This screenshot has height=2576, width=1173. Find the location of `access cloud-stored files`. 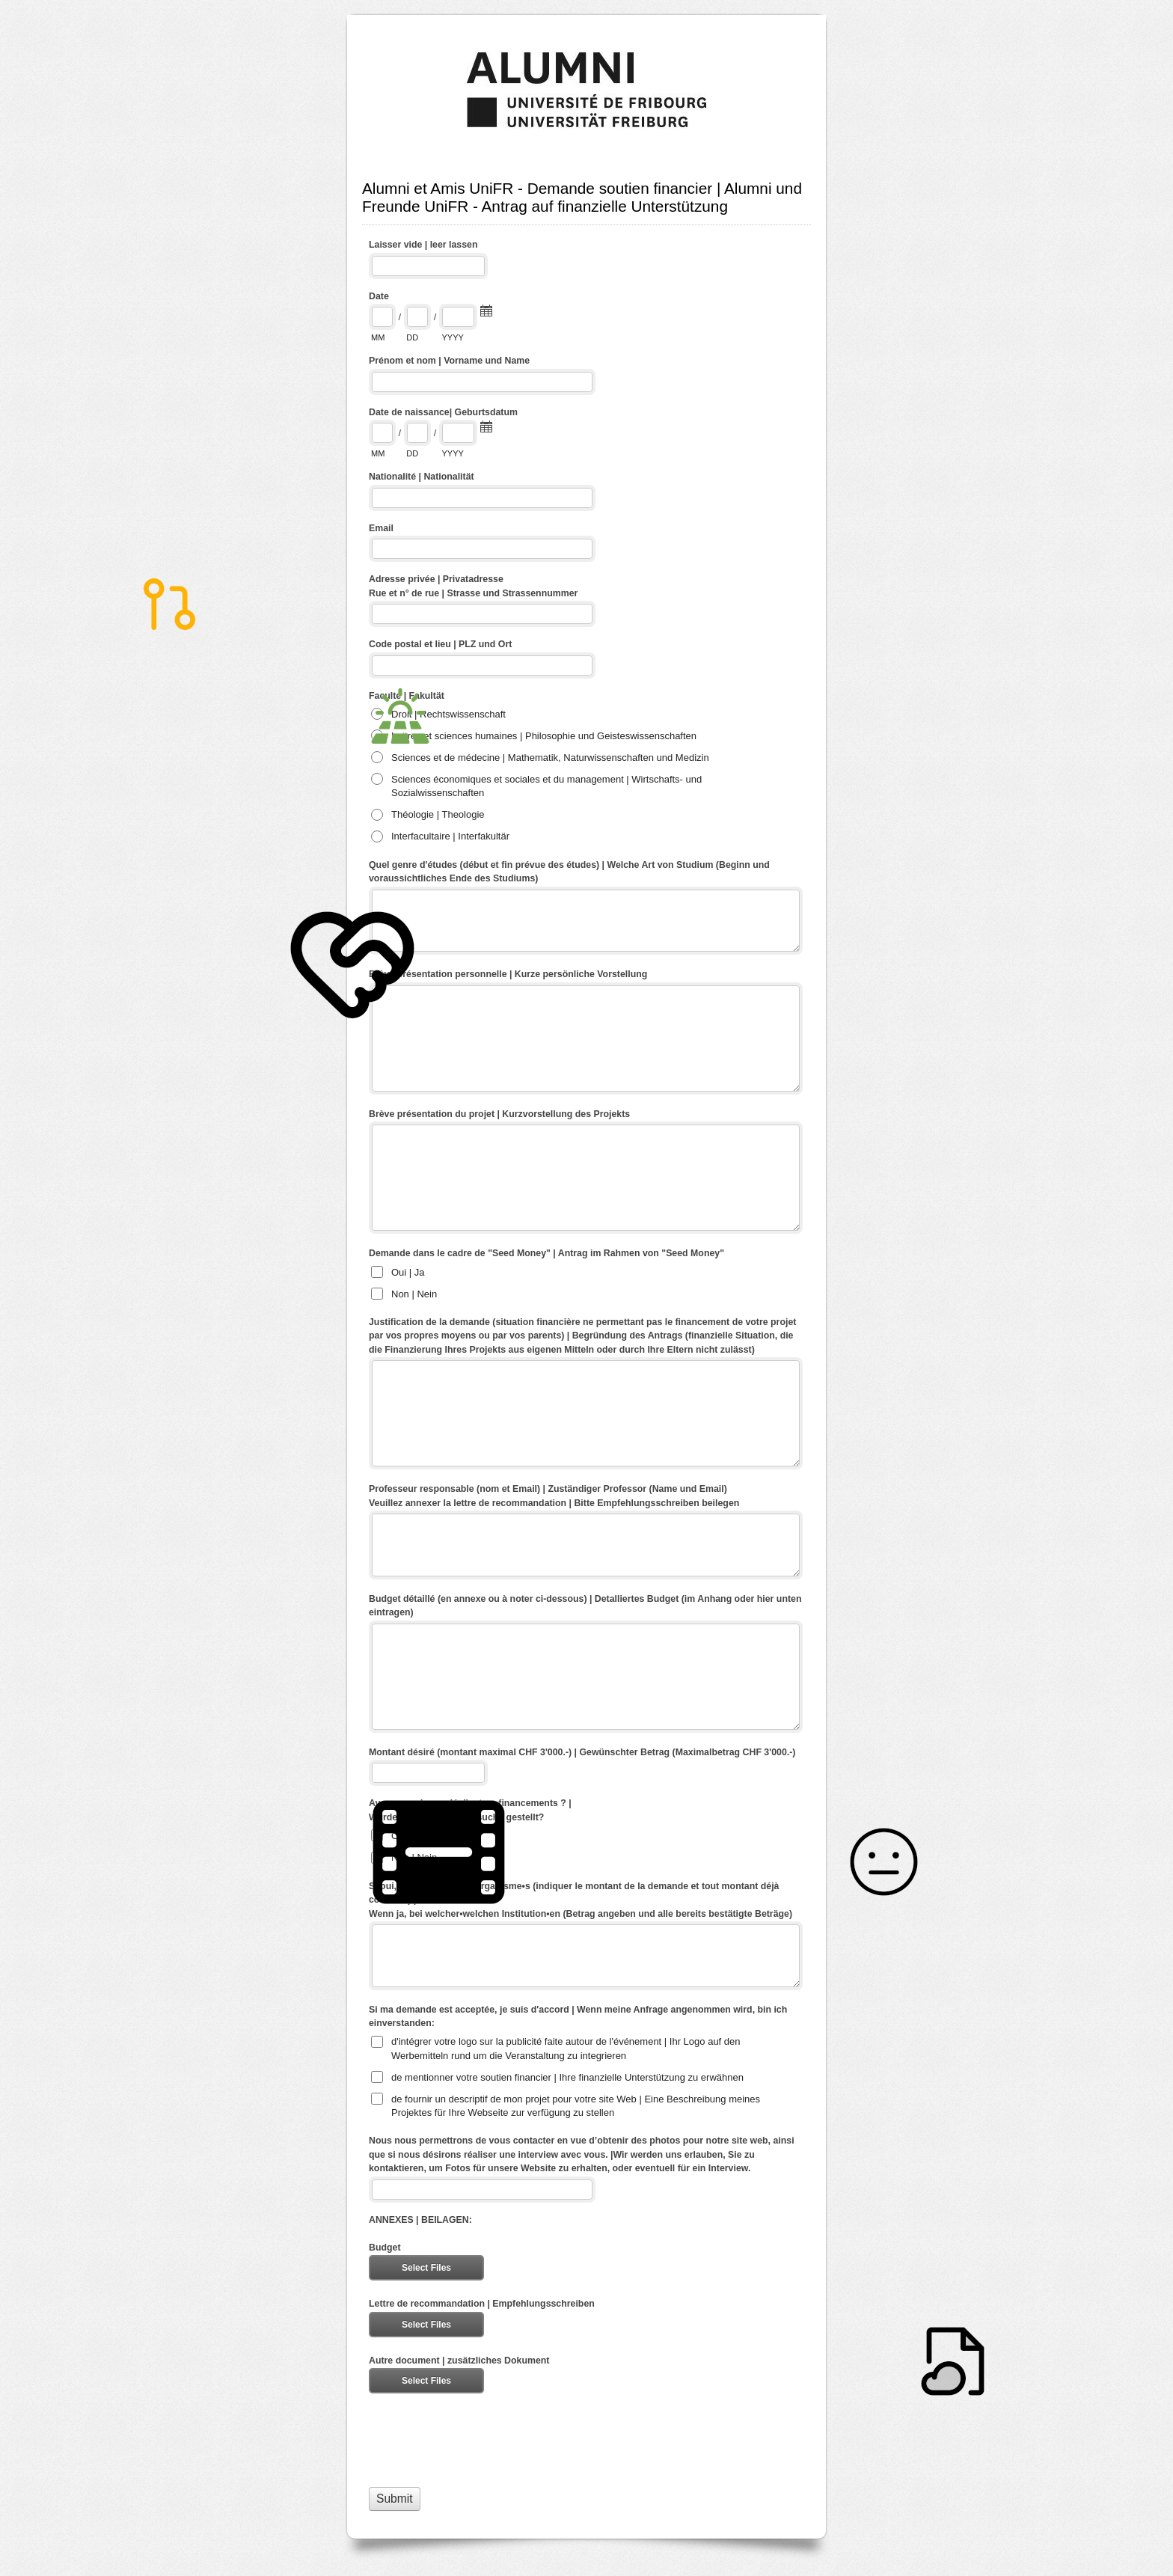

access cloud-stored files is located at coordinates (955, 2361).